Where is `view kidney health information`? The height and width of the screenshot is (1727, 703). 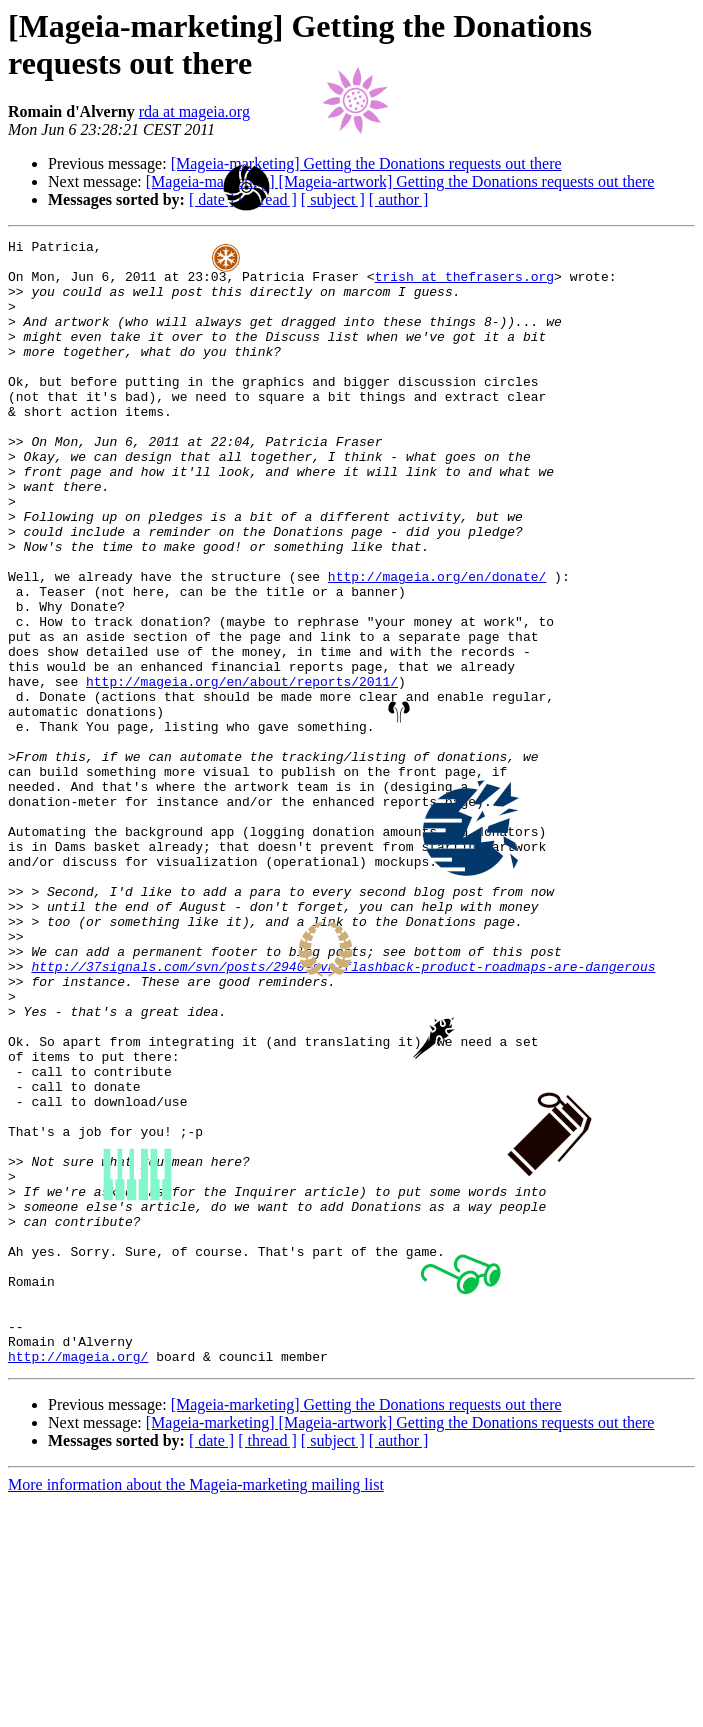 view kidney health information is located at coordinates (399, 712).